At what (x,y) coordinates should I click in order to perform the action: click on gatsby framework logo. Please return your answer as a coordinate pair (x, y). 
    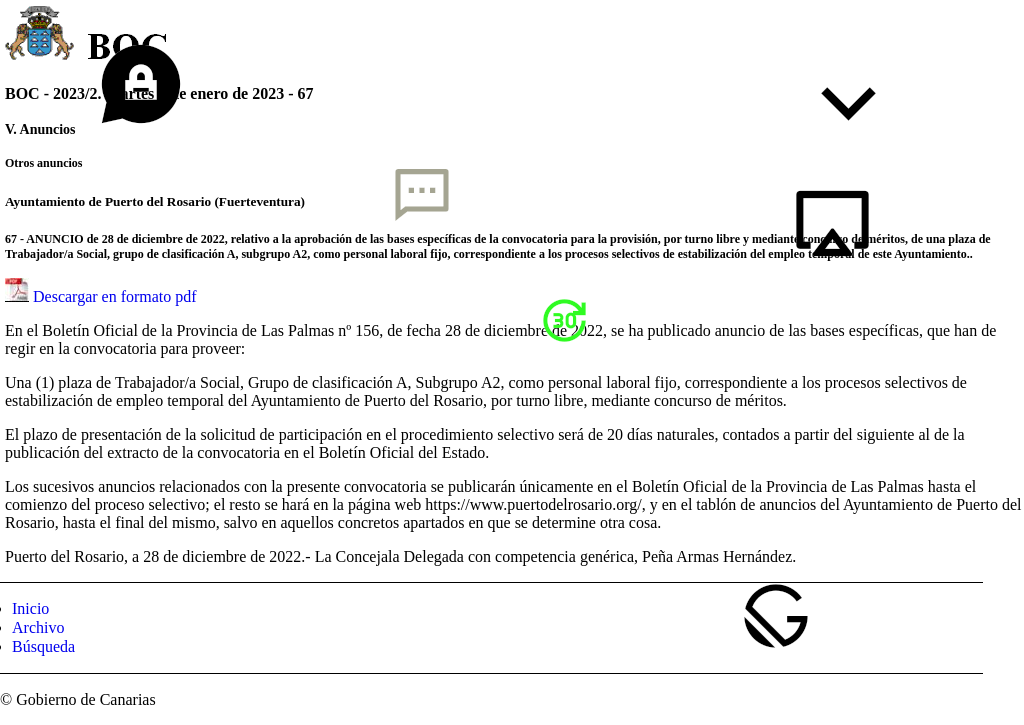
    Looking at the image, I should click on (776, 616).